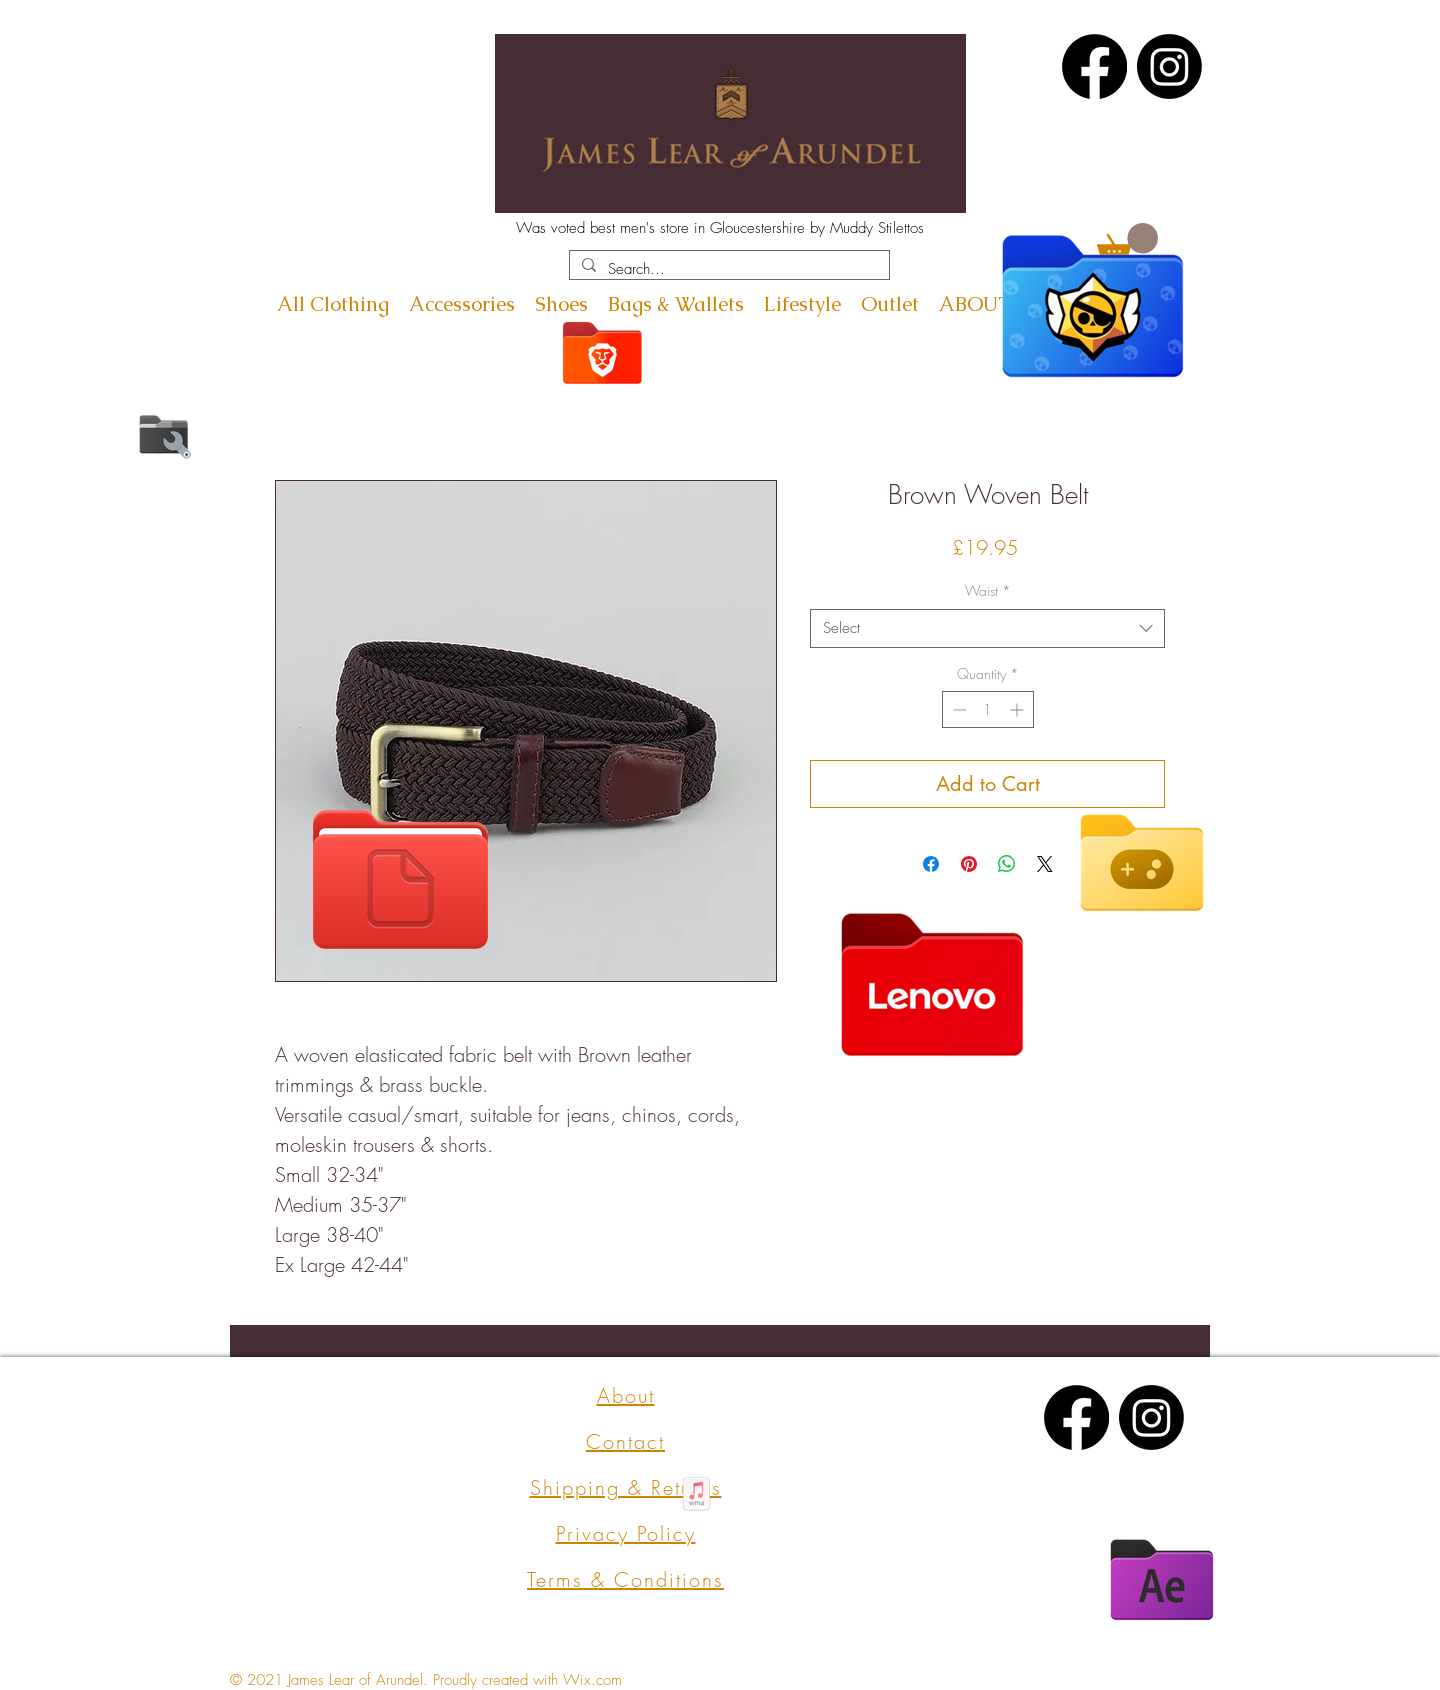  Describe the element at coordinates (1161, 1582) in the screenshot. I see `folder containing Adobe After Effects project files` at that location.